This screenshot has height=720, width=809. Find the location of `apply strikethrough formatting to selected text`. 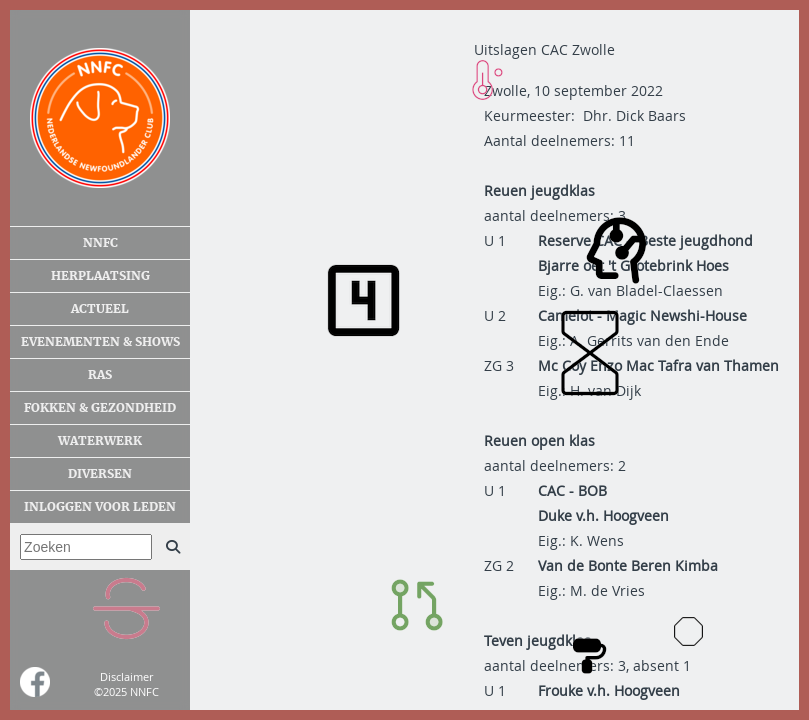

apply strikethrough formatting to selected text is located at coordinates (126, 608).